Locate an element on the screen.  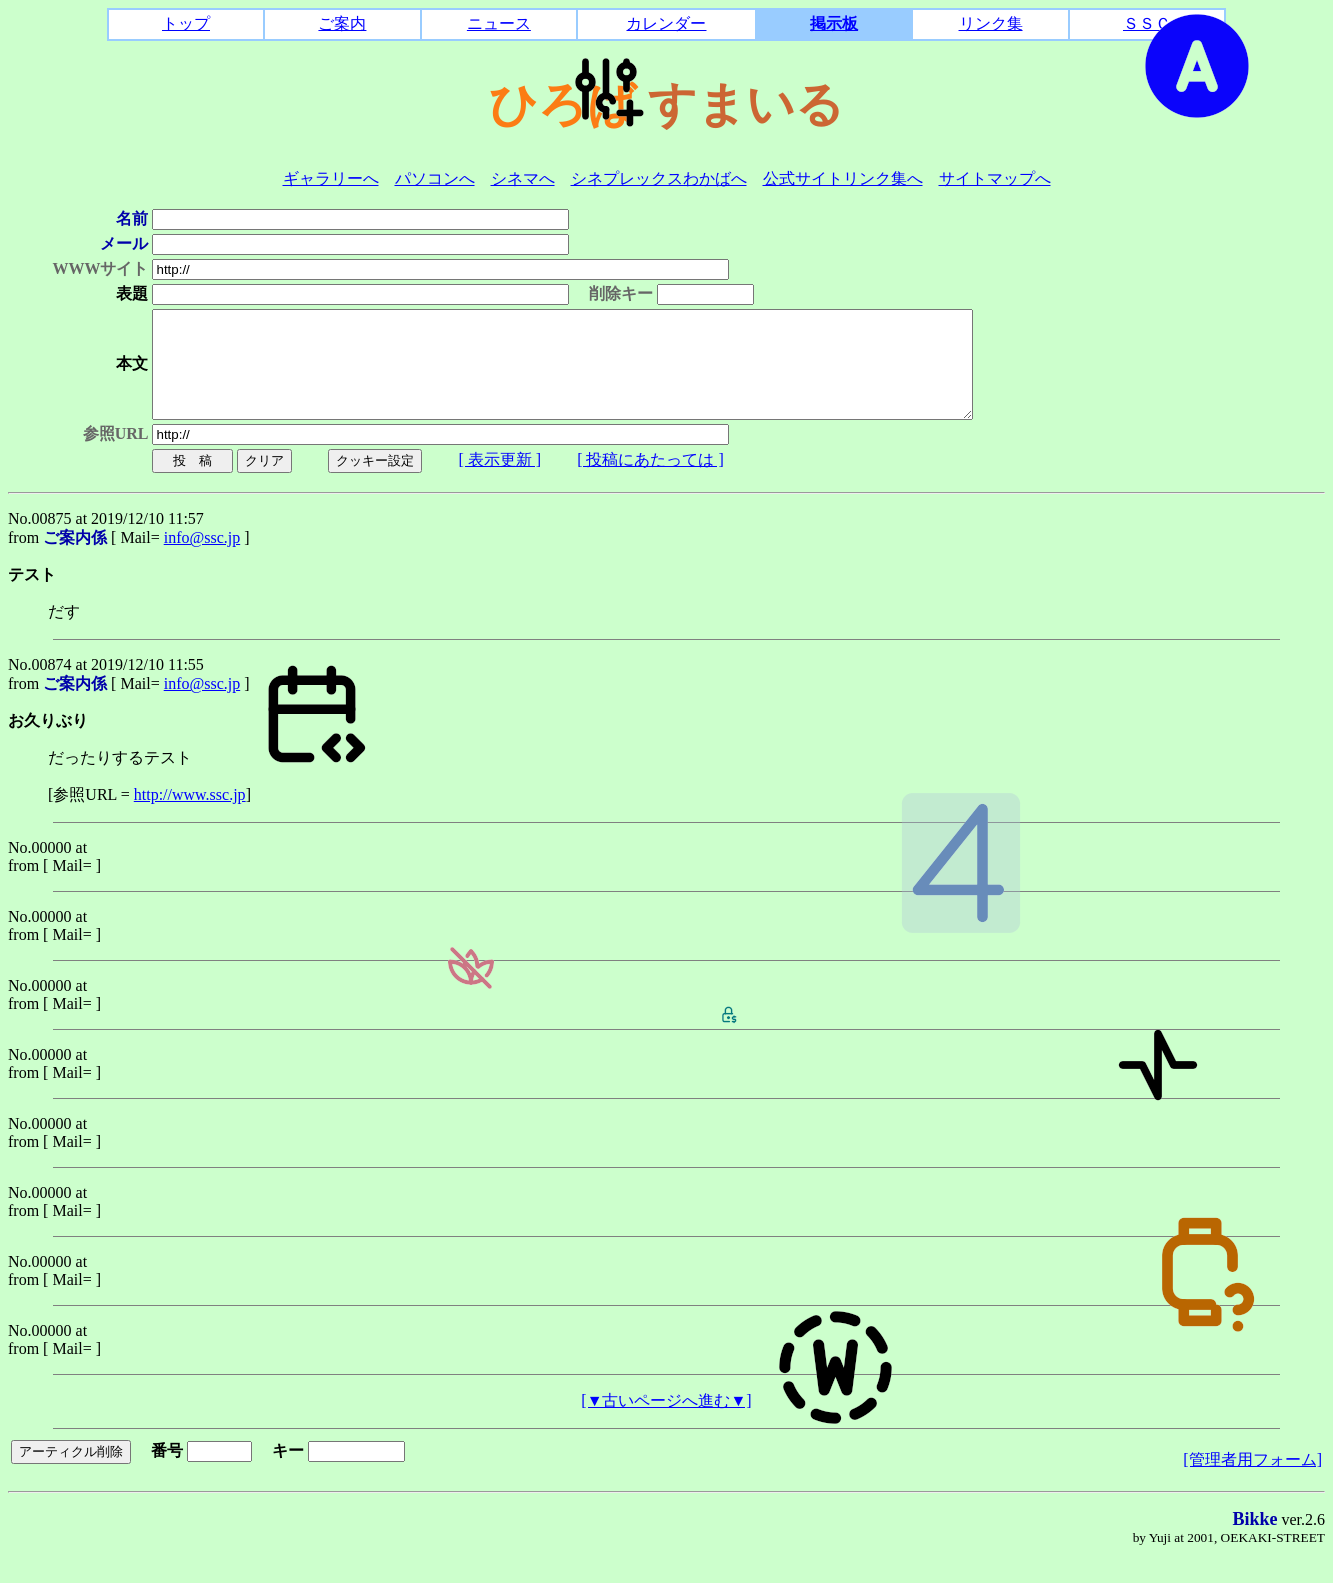
add a new filter or setting option is located at coordinates (606, 89).